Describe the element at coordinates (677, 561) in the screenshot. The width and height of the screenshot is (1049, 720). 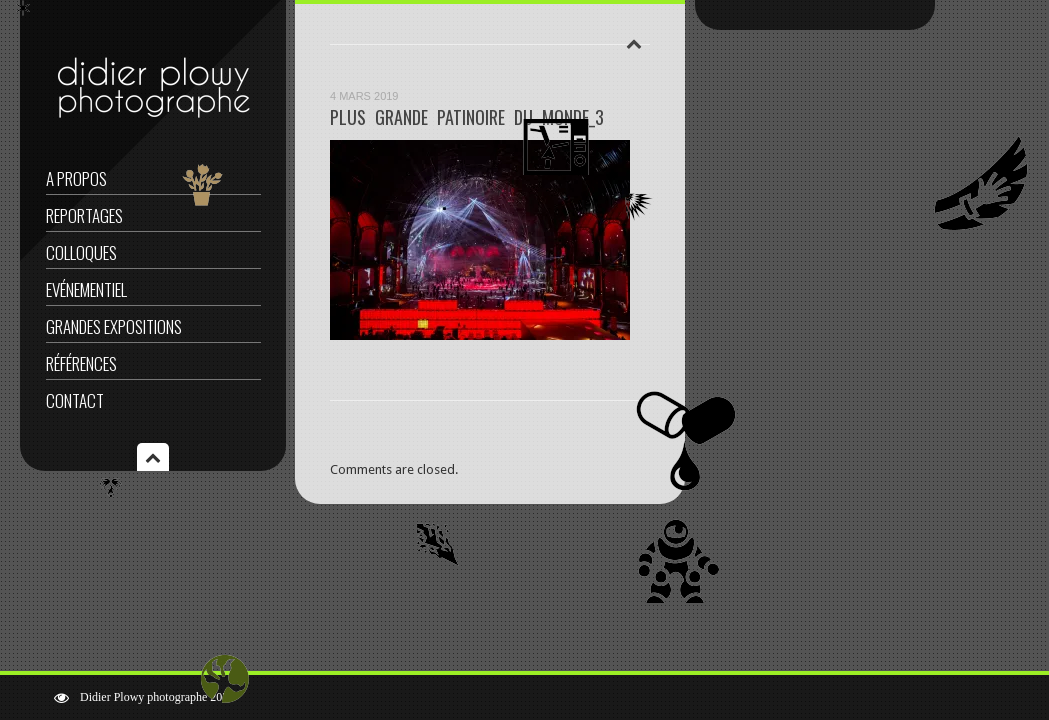
I see `select astronaut or space character` at that location.